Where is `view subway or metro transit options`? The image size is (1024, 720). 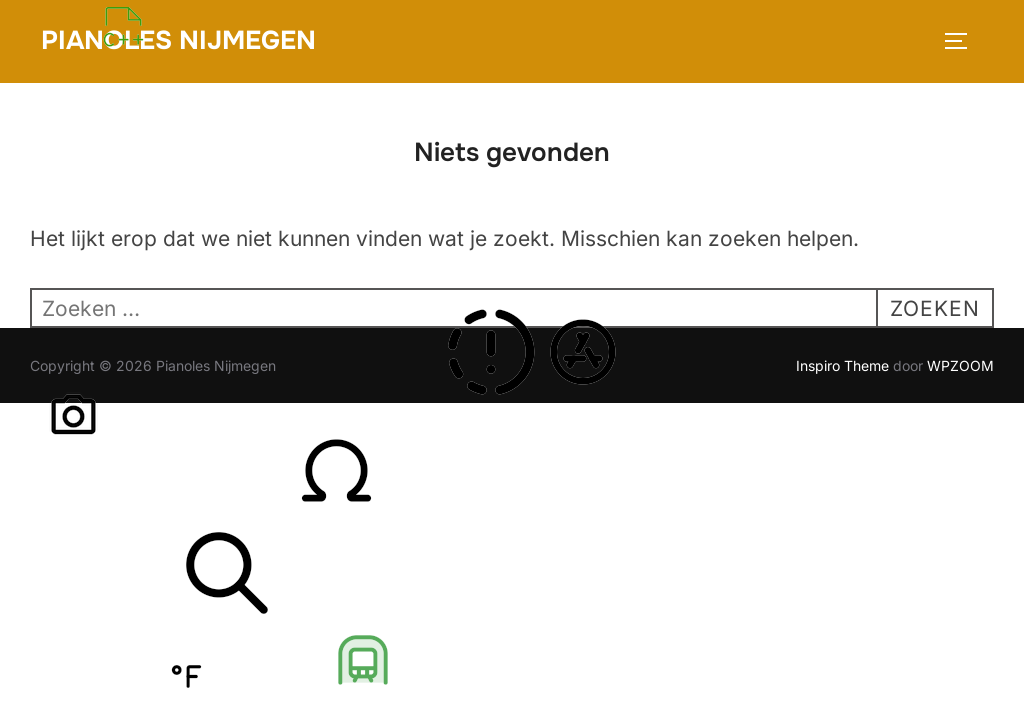
view subway or metro transit options is located at coordinates (363, 662).